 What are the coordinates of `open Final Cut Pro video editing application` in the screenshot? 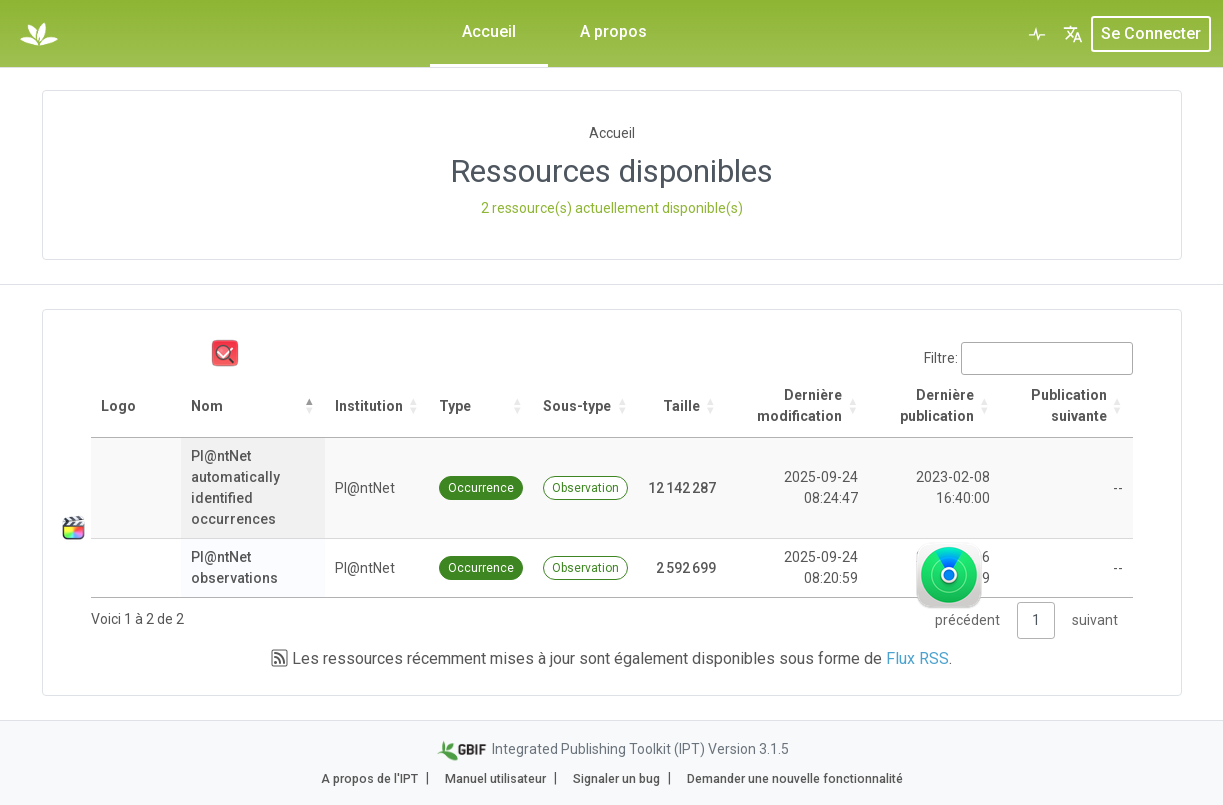 It's located at (73, 528).